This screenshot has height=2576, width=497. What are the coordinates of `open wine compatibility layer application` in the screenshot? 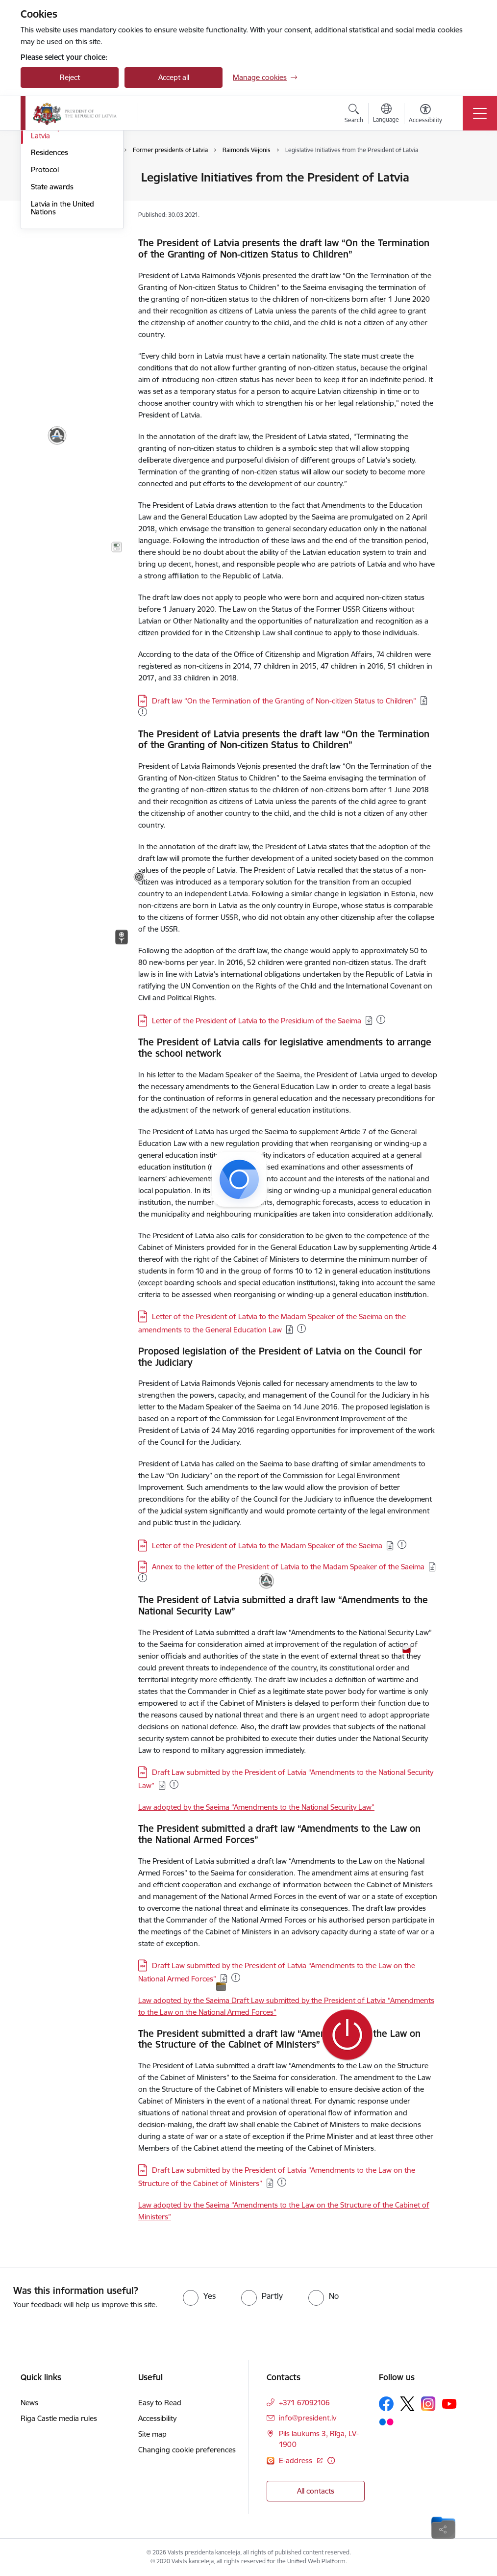 It's located at (406, 1649).